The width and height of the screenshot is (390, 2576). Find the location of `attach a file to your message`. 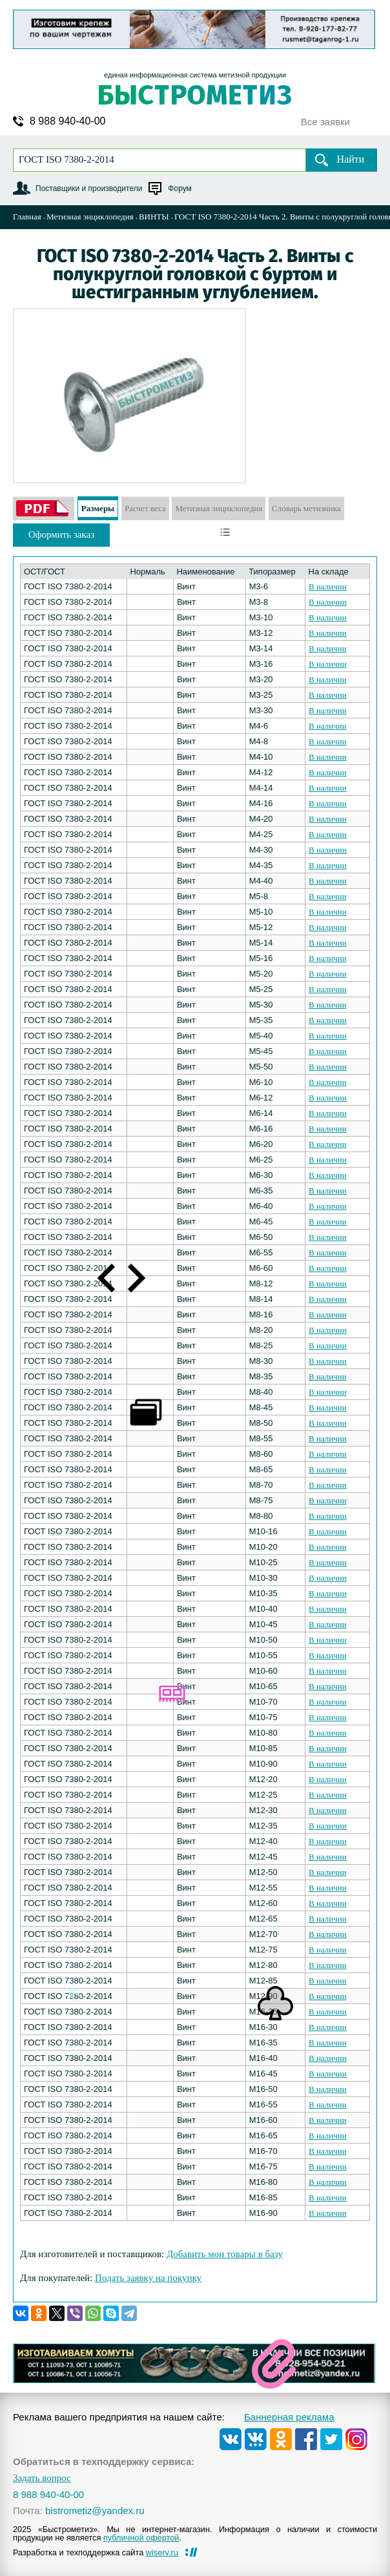

attach a file to your message is located at coordinates (275, 2365).